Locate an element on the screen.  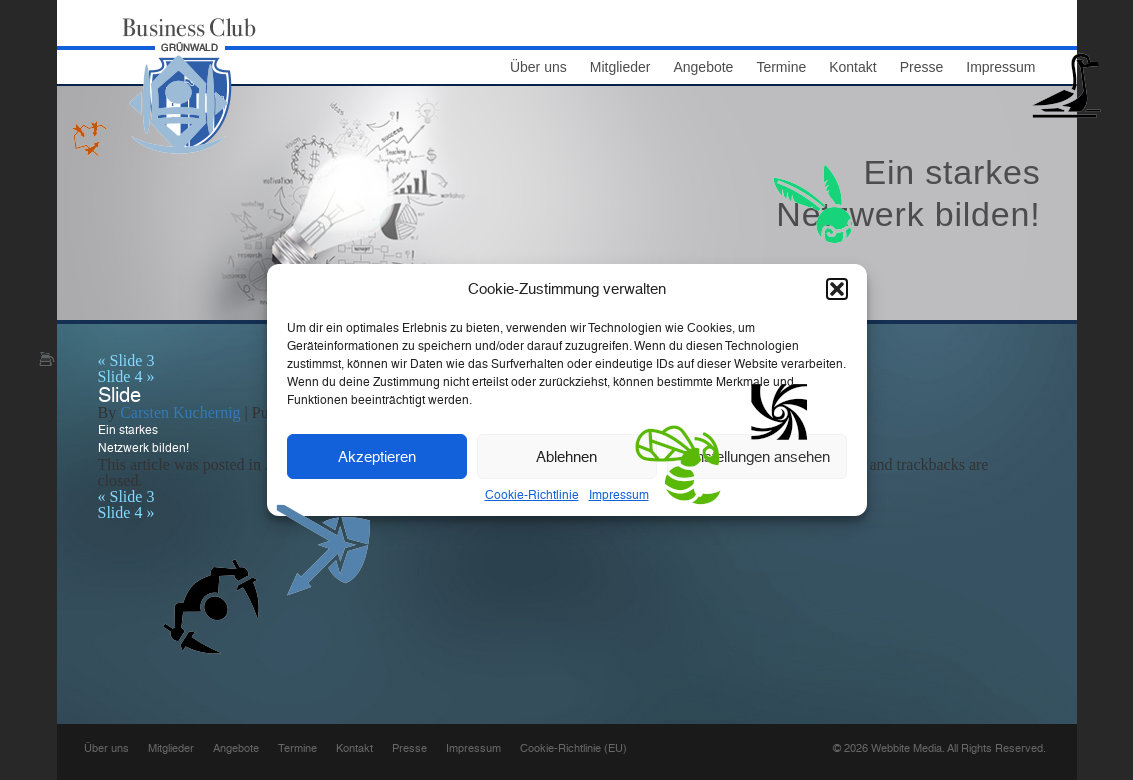
indicates a wasp or bee enemy type is located at coordinates (677, 463).